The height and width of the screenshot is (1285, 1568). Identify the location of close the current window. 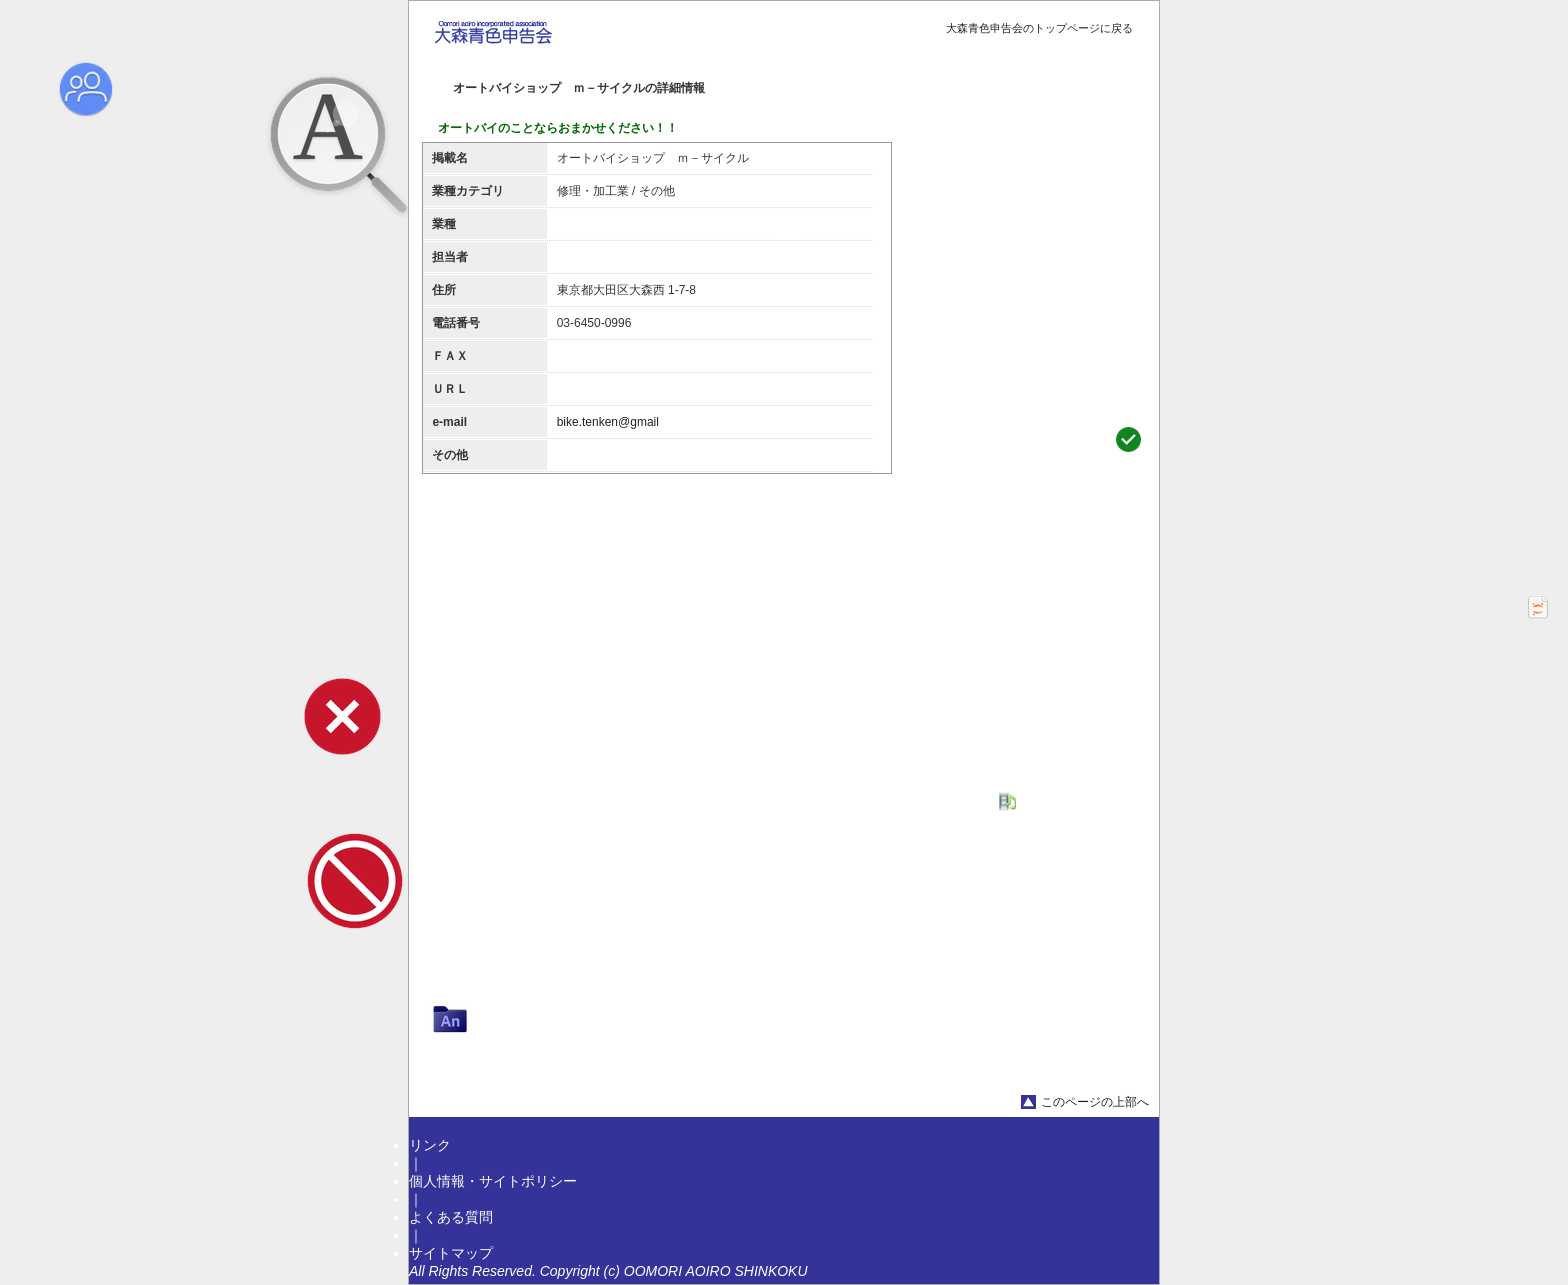
(342, 716).